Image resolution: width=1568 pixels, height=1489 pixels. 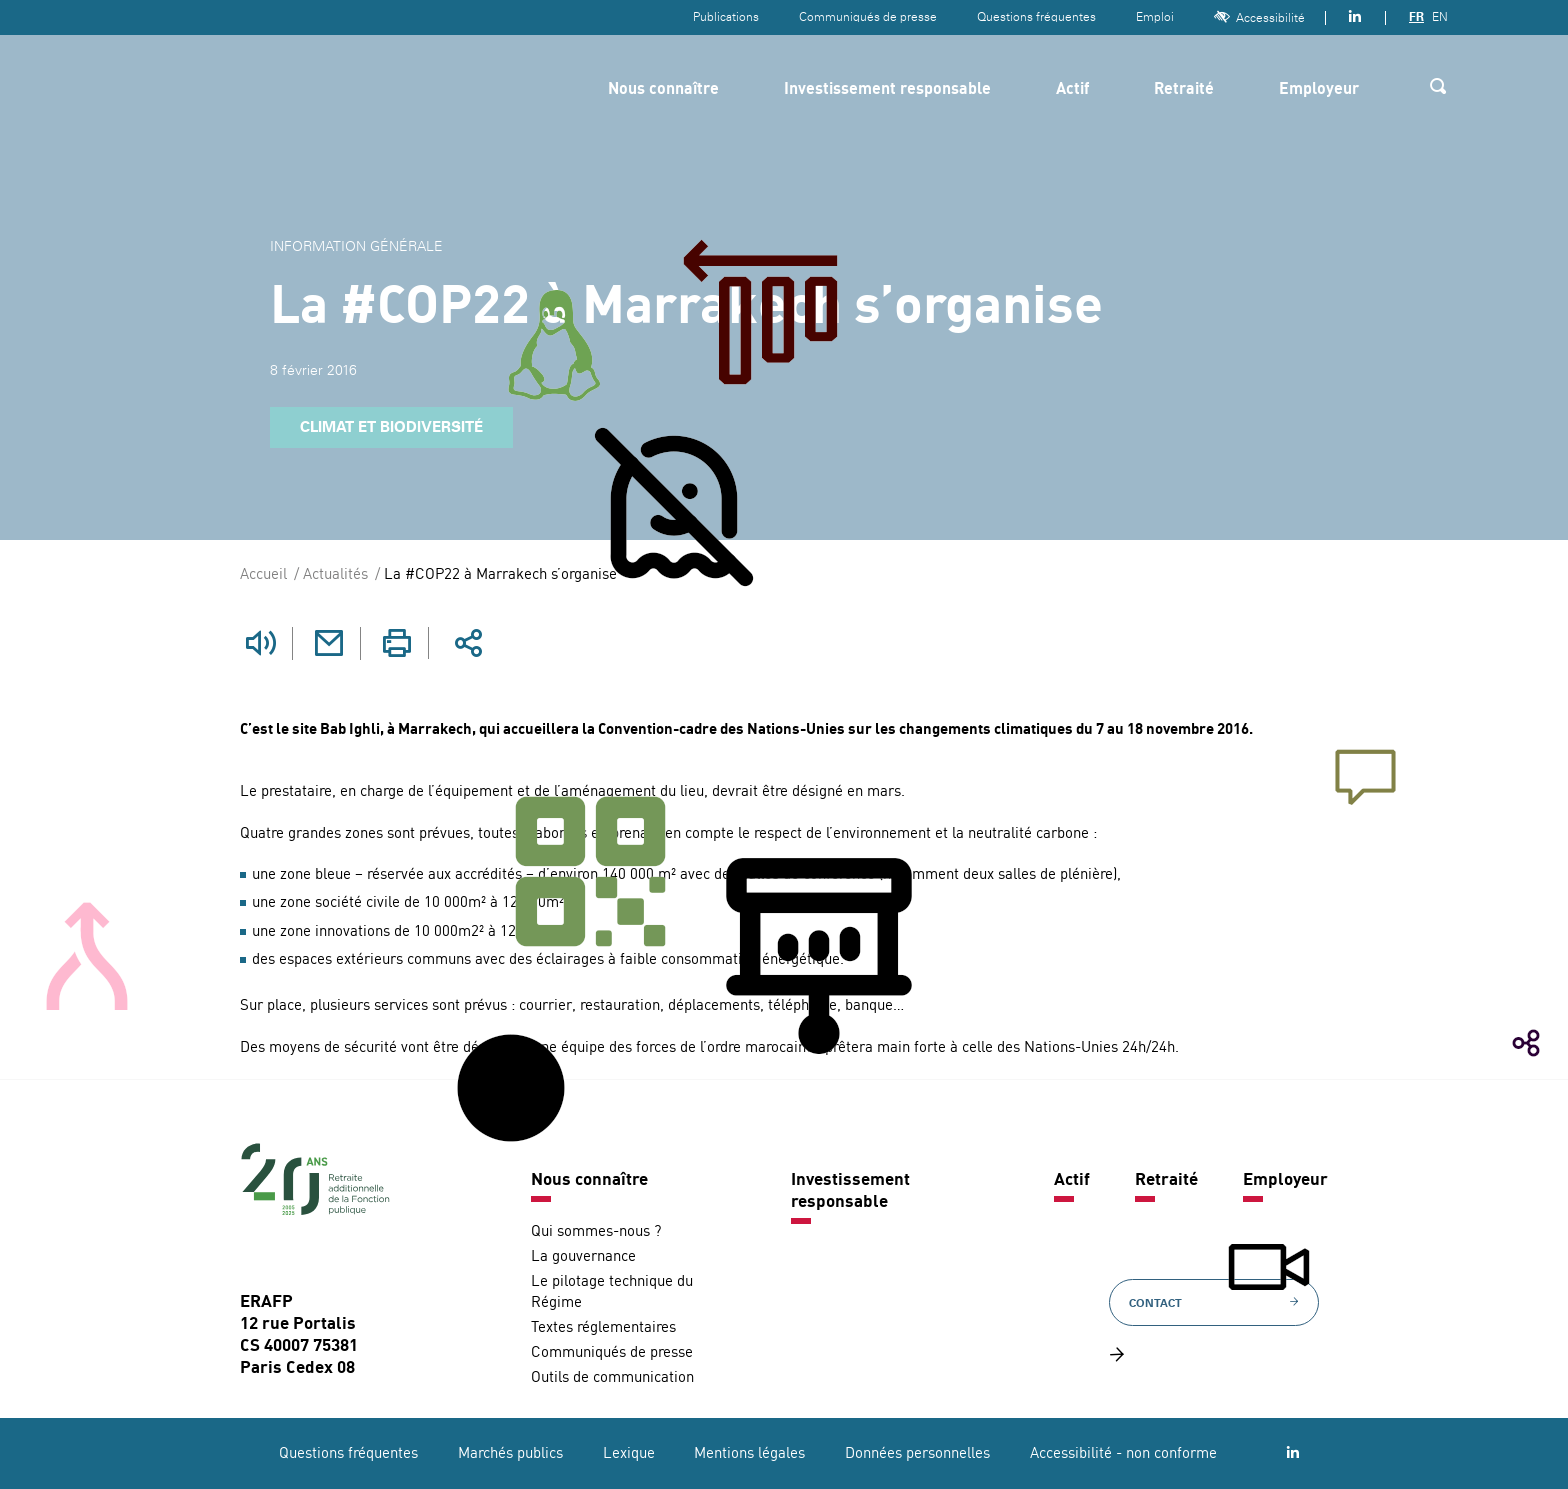 I want to click on view graph data from right to left, so click(x=762, y=309).